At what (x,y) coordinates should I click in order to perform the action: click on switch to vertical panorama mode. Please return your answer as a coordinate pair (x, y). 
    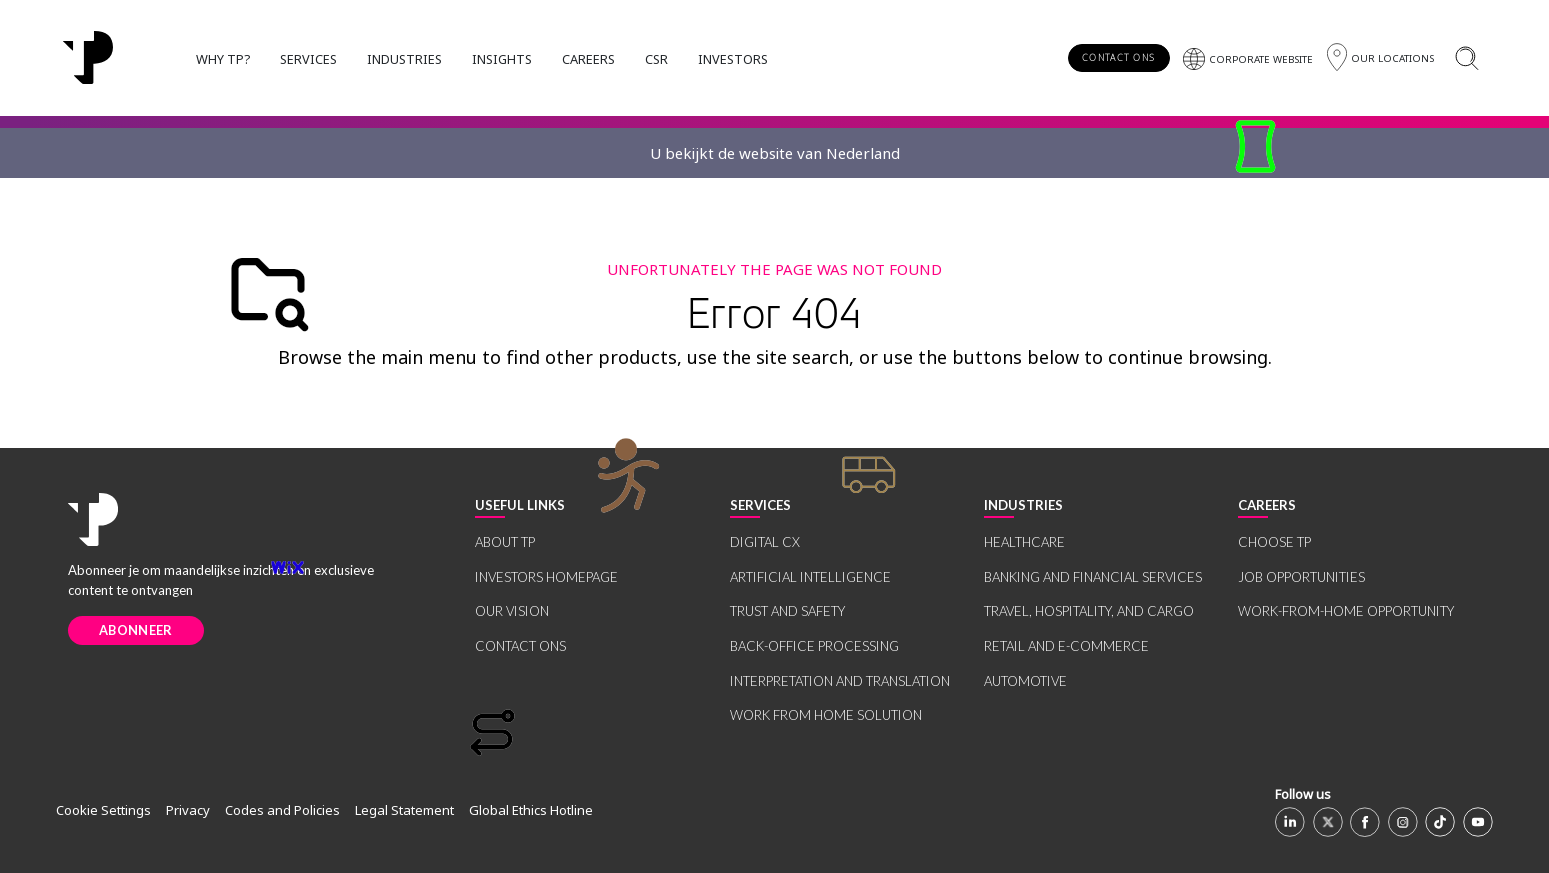
    Looking at the image, I should click on (1255, 146).